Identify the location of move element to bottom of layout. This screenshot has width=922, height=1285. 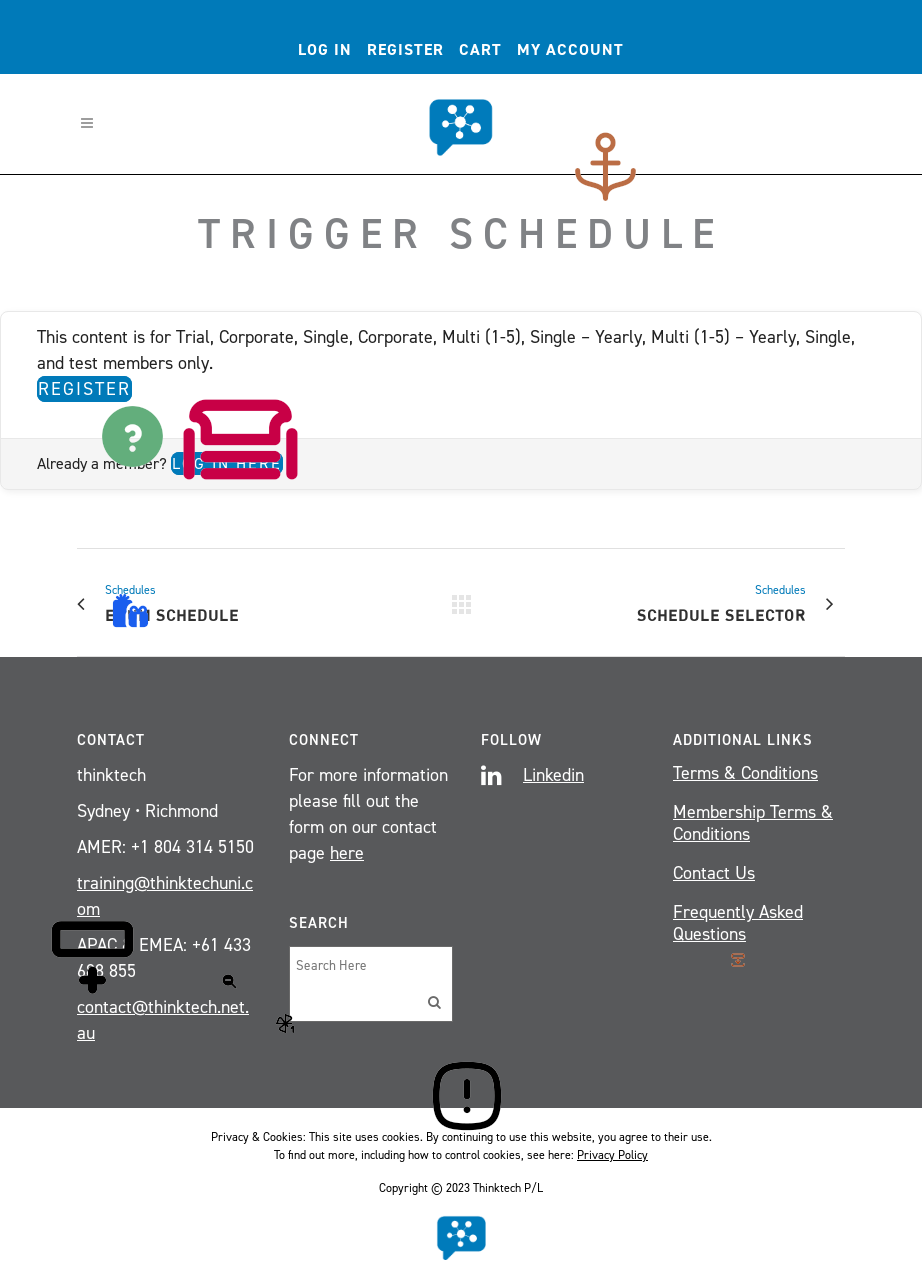
(738, 960).